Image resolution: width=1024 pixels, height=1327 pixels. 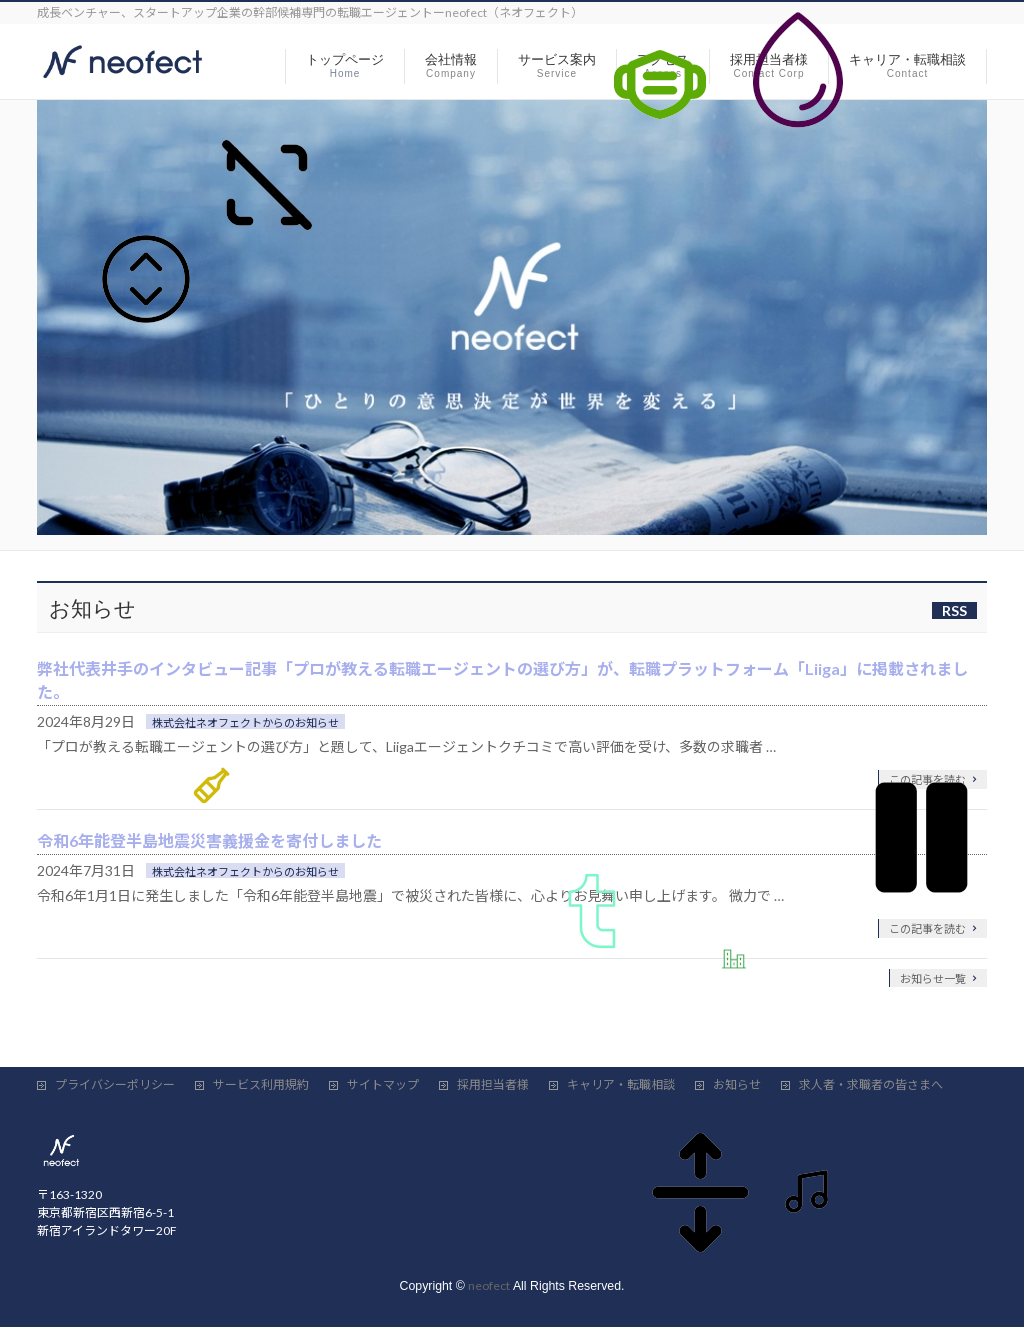 What do you see at coordinates (146, 279) in the screenshot?
I see `expand or collapse content` at bounding box center [146, 279].